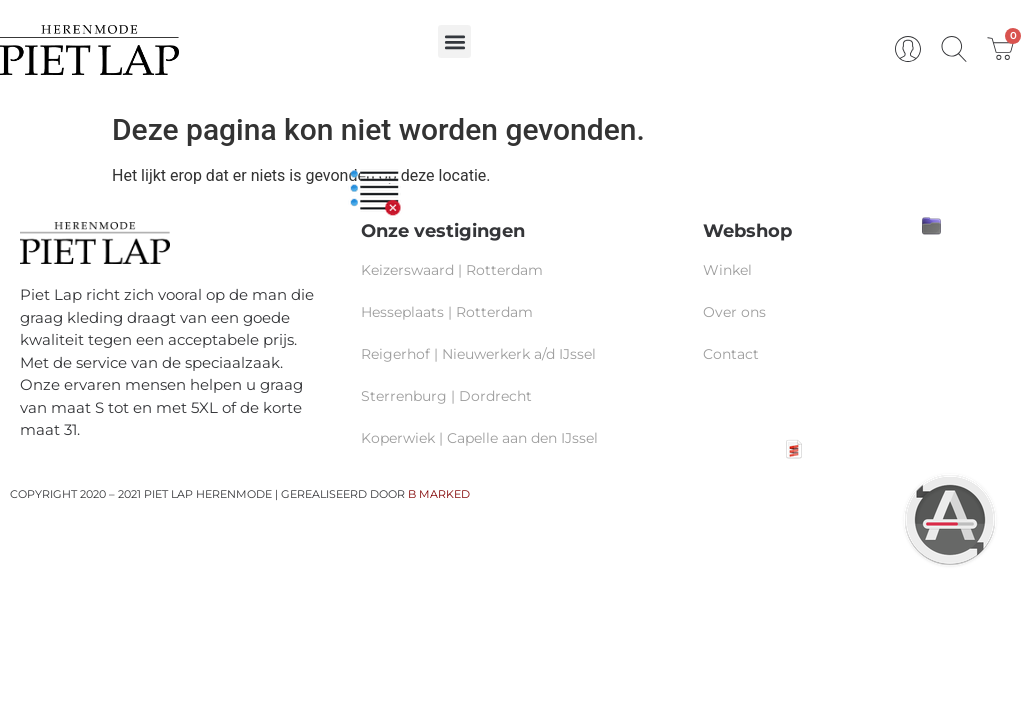  Describe the element at coordinates (950, 520) in the screenshot. I see `open the software update manager` at that location.